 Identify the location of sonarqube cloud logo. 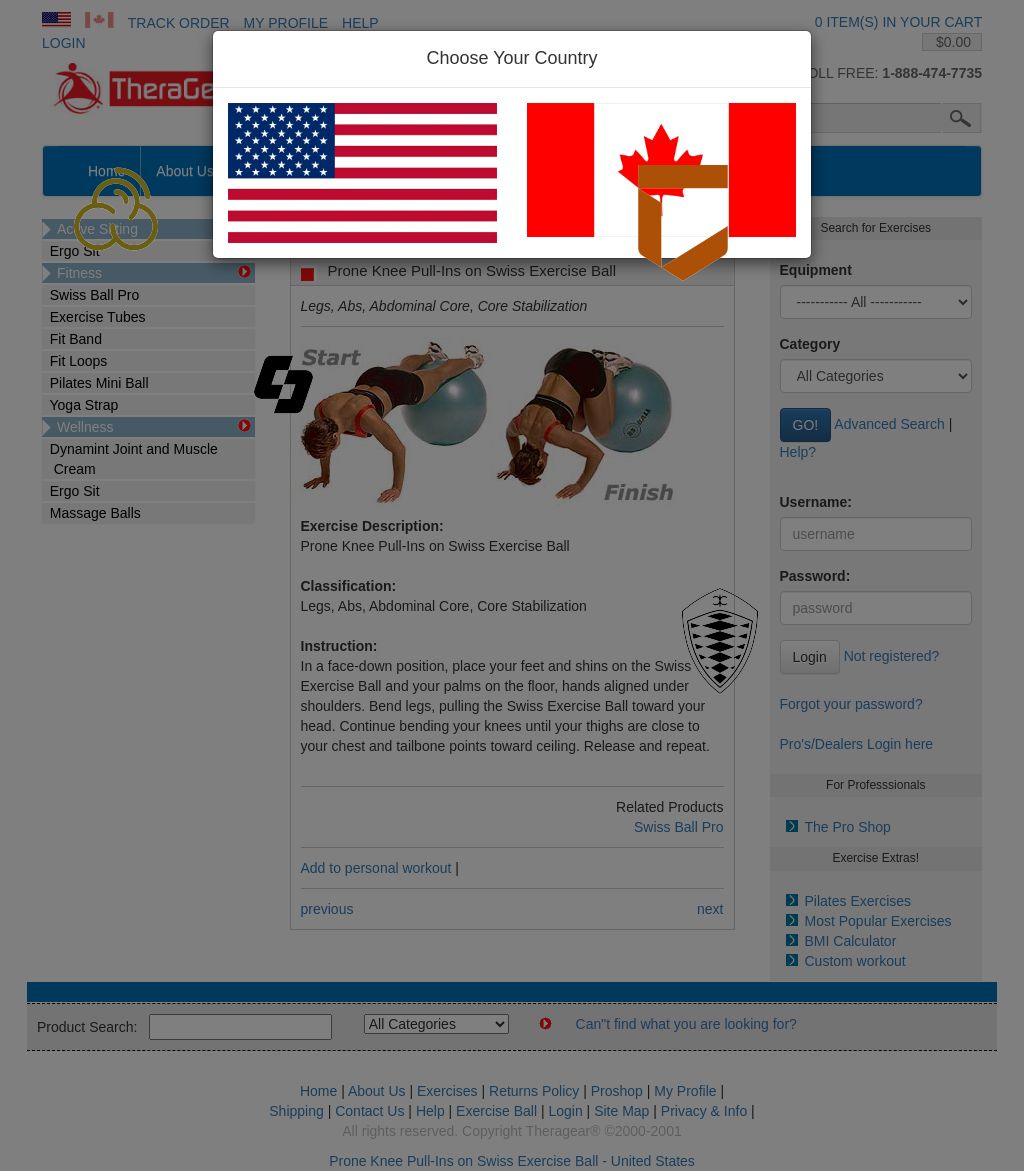
(116, 209).